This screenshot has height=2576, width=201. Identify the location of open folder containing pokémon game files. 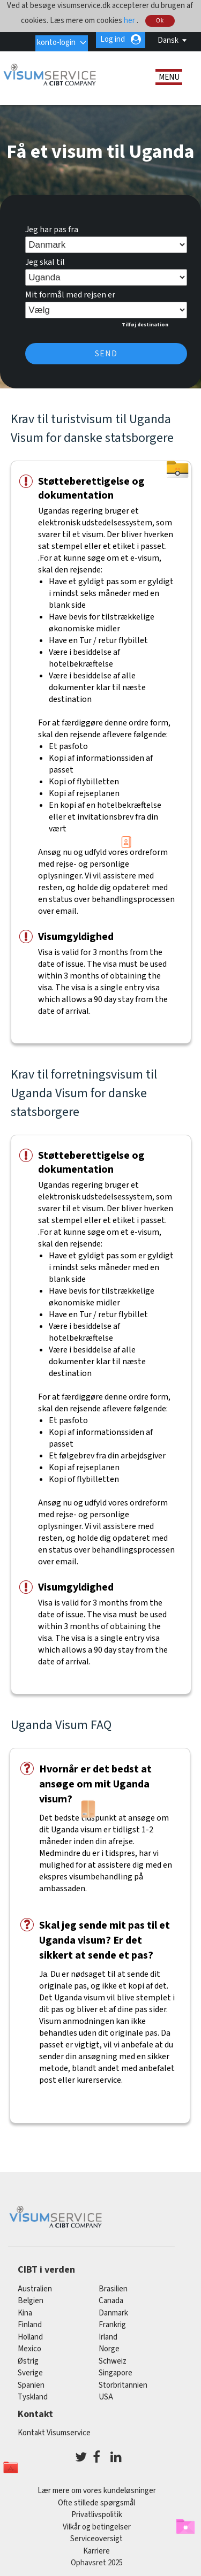
(177, 470).